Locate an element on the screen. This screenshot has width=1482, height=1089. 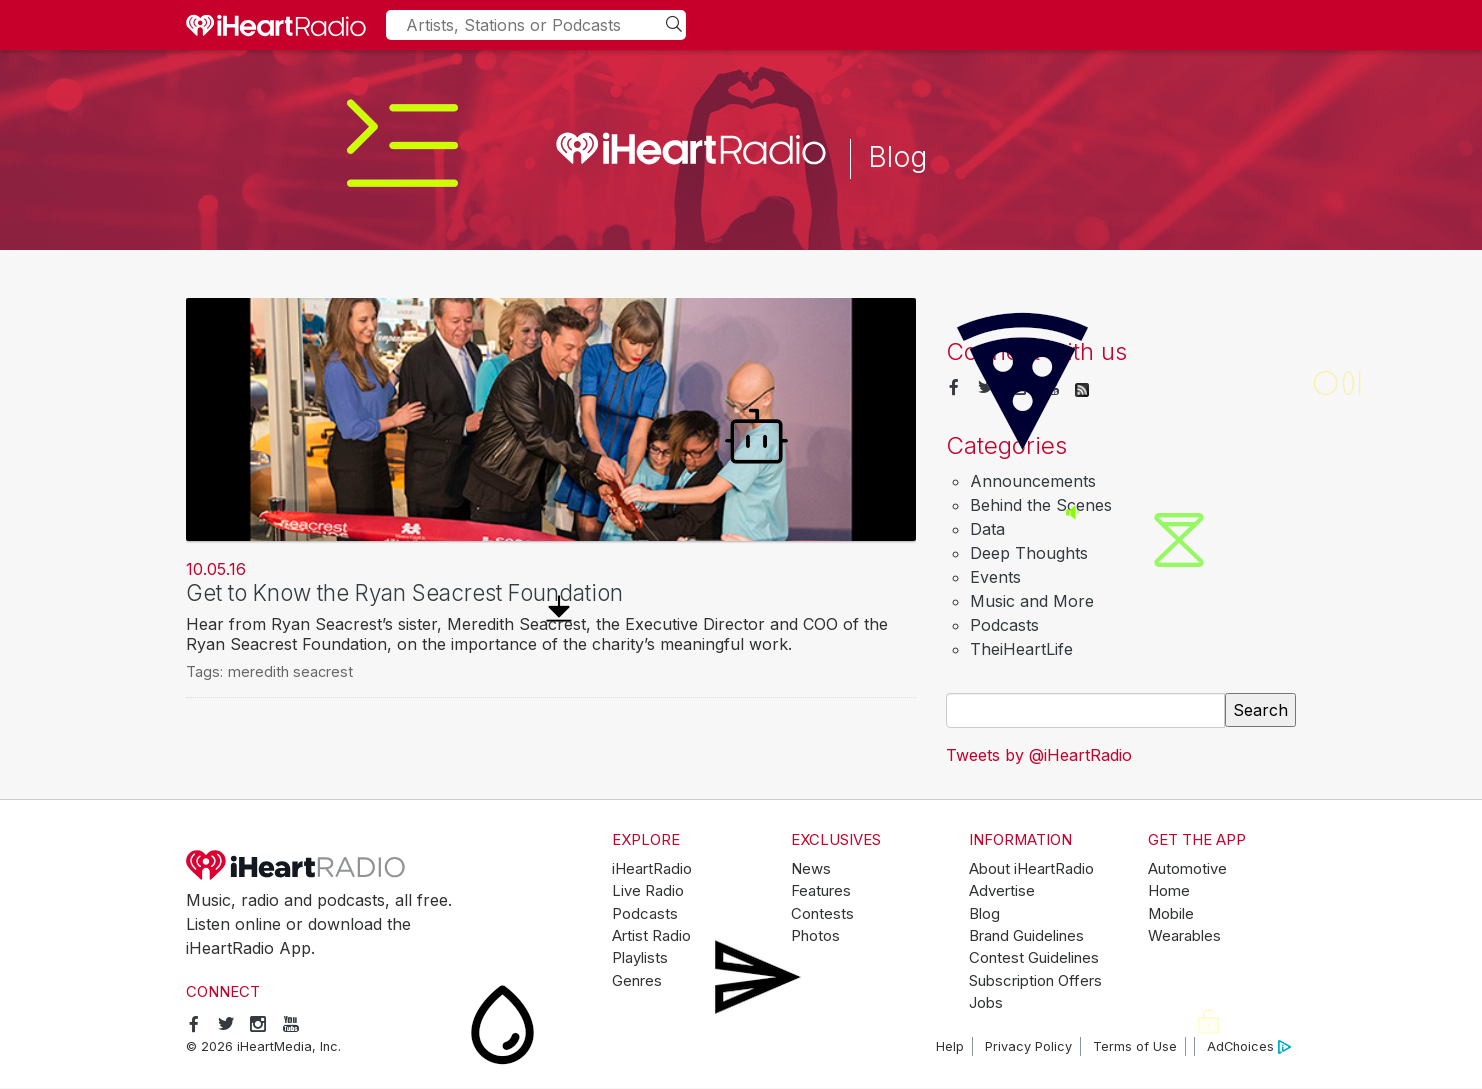
adjust volume to low level is located at coordinates (1073, 512).